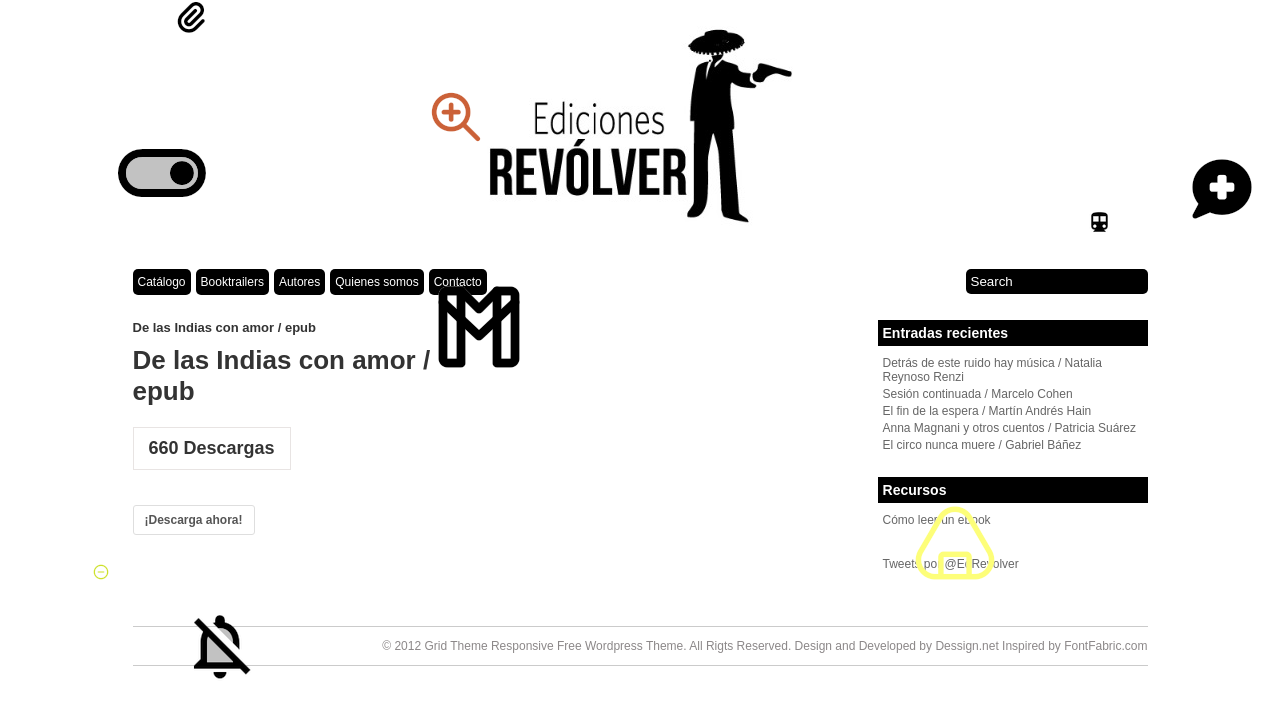 The image size is (1280, 720). I want to click on access medical chat or health support, so click(1222, 189).